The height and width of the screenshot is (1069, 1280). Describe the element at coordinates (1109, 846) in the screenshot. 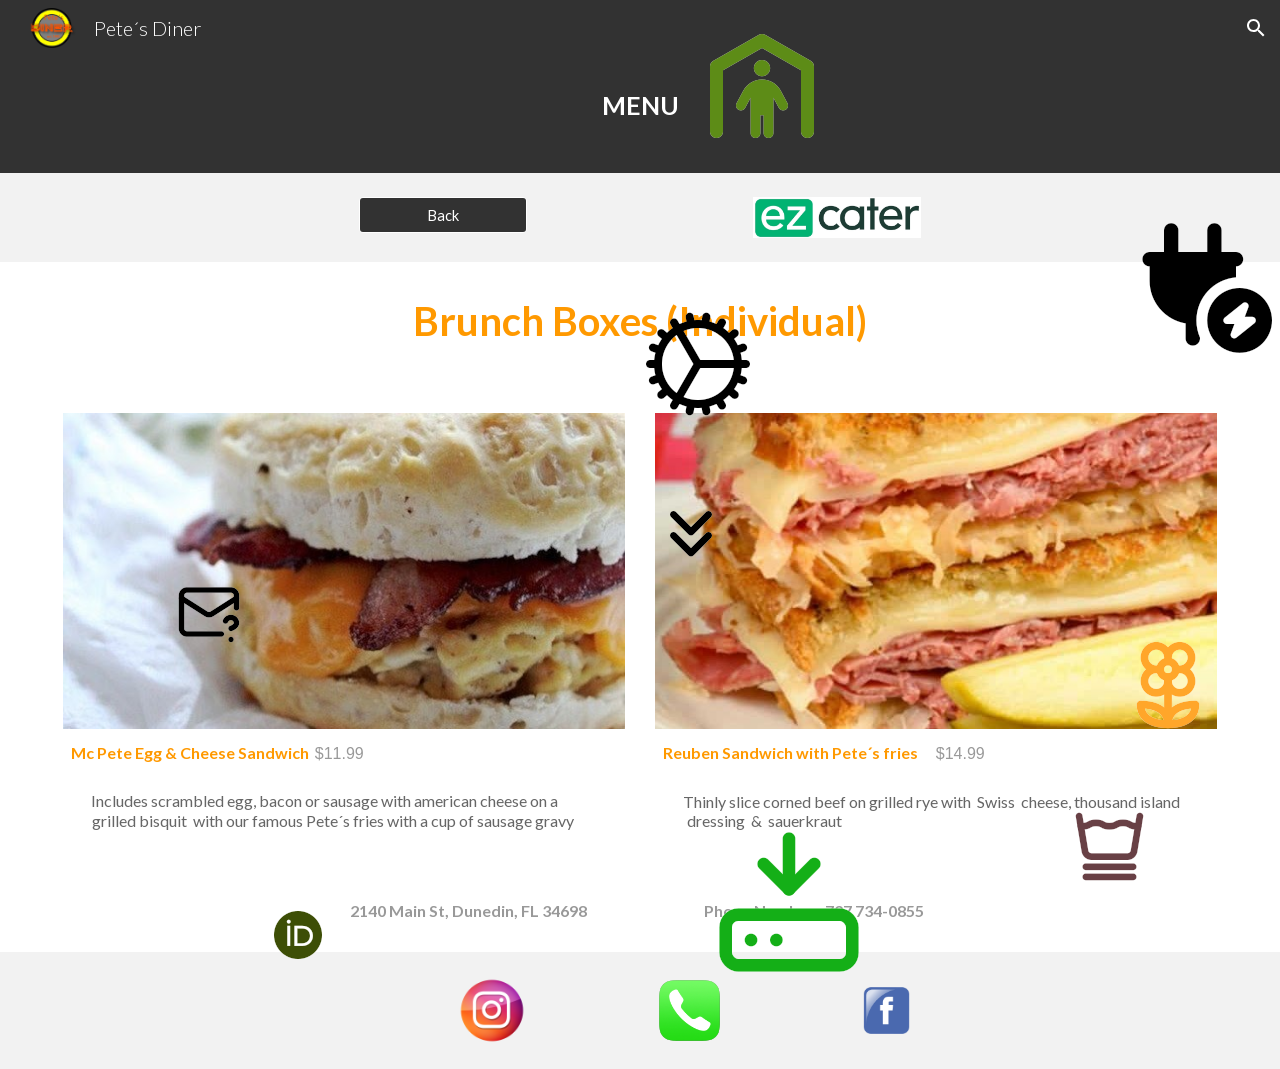

I see `gentle wash cycle setting` at that location.